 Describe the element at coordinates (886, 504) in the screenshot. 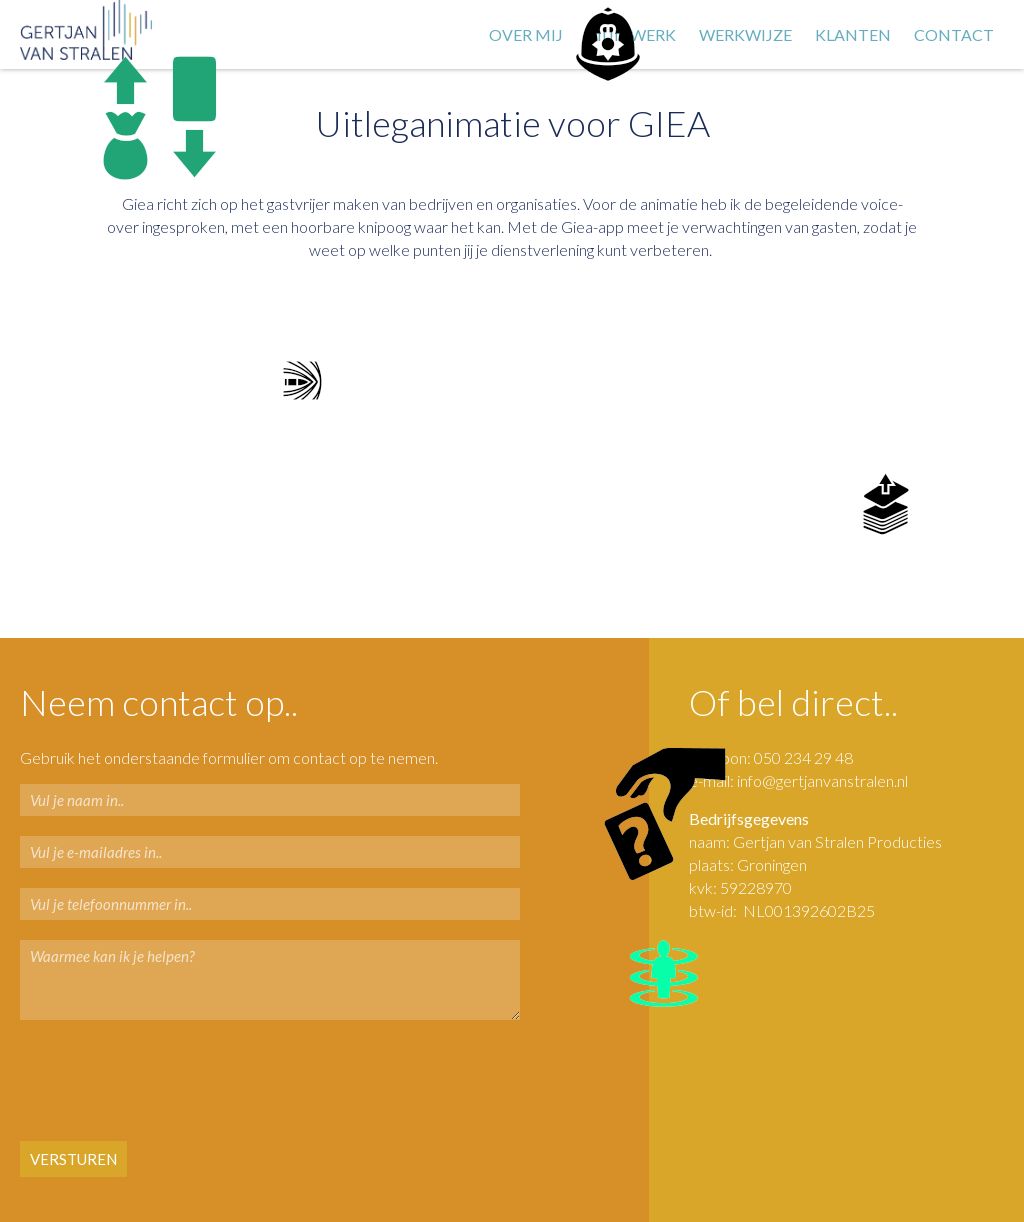

I see `draw a card from the deck` at that location.